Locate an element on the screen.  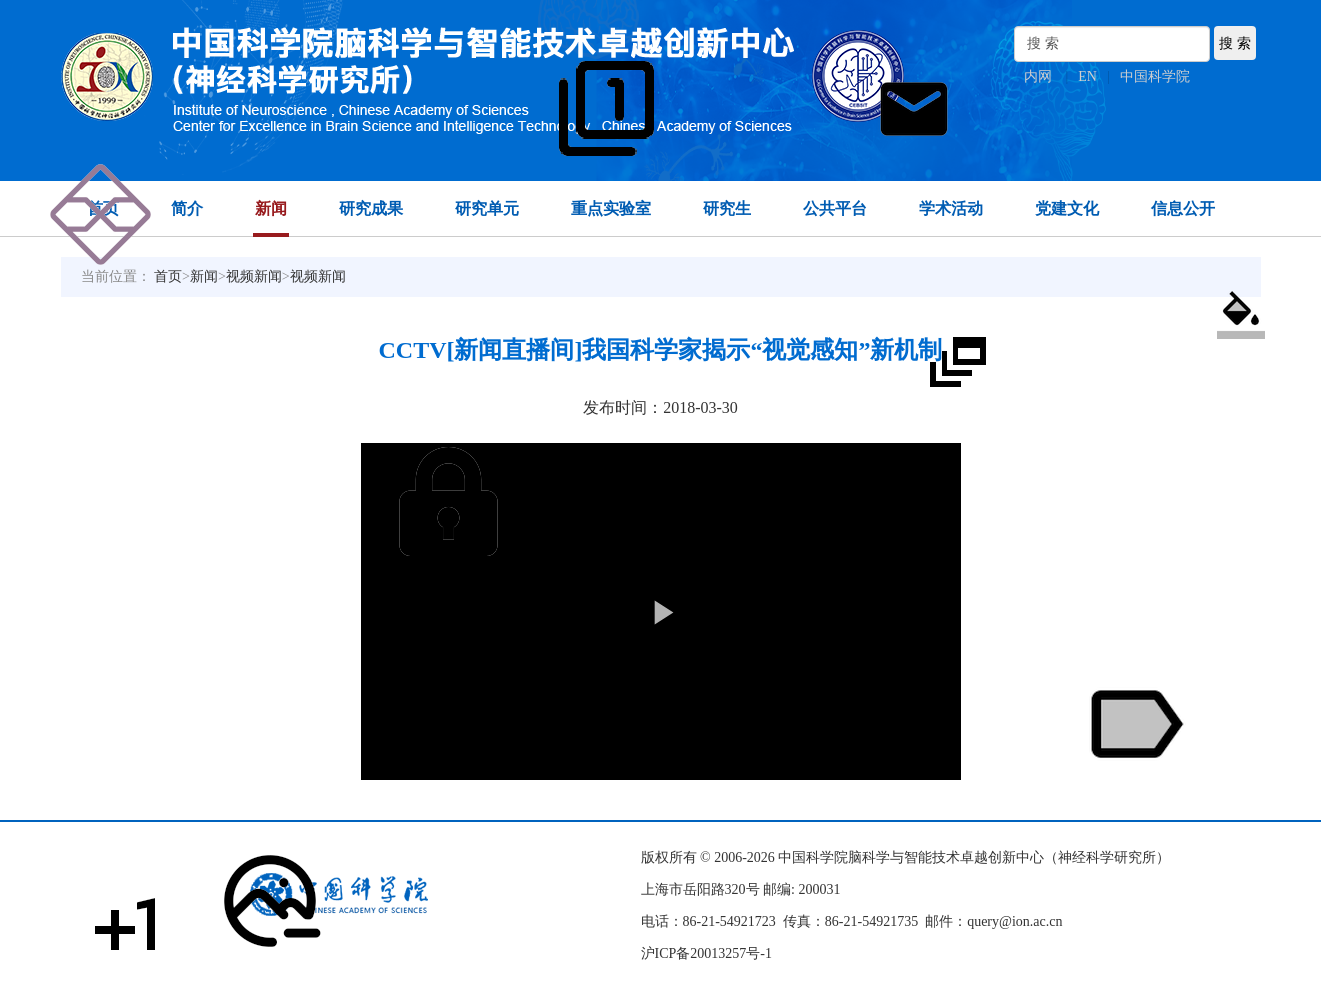
add one to a count or quantity is located at coordinates (127, 926).